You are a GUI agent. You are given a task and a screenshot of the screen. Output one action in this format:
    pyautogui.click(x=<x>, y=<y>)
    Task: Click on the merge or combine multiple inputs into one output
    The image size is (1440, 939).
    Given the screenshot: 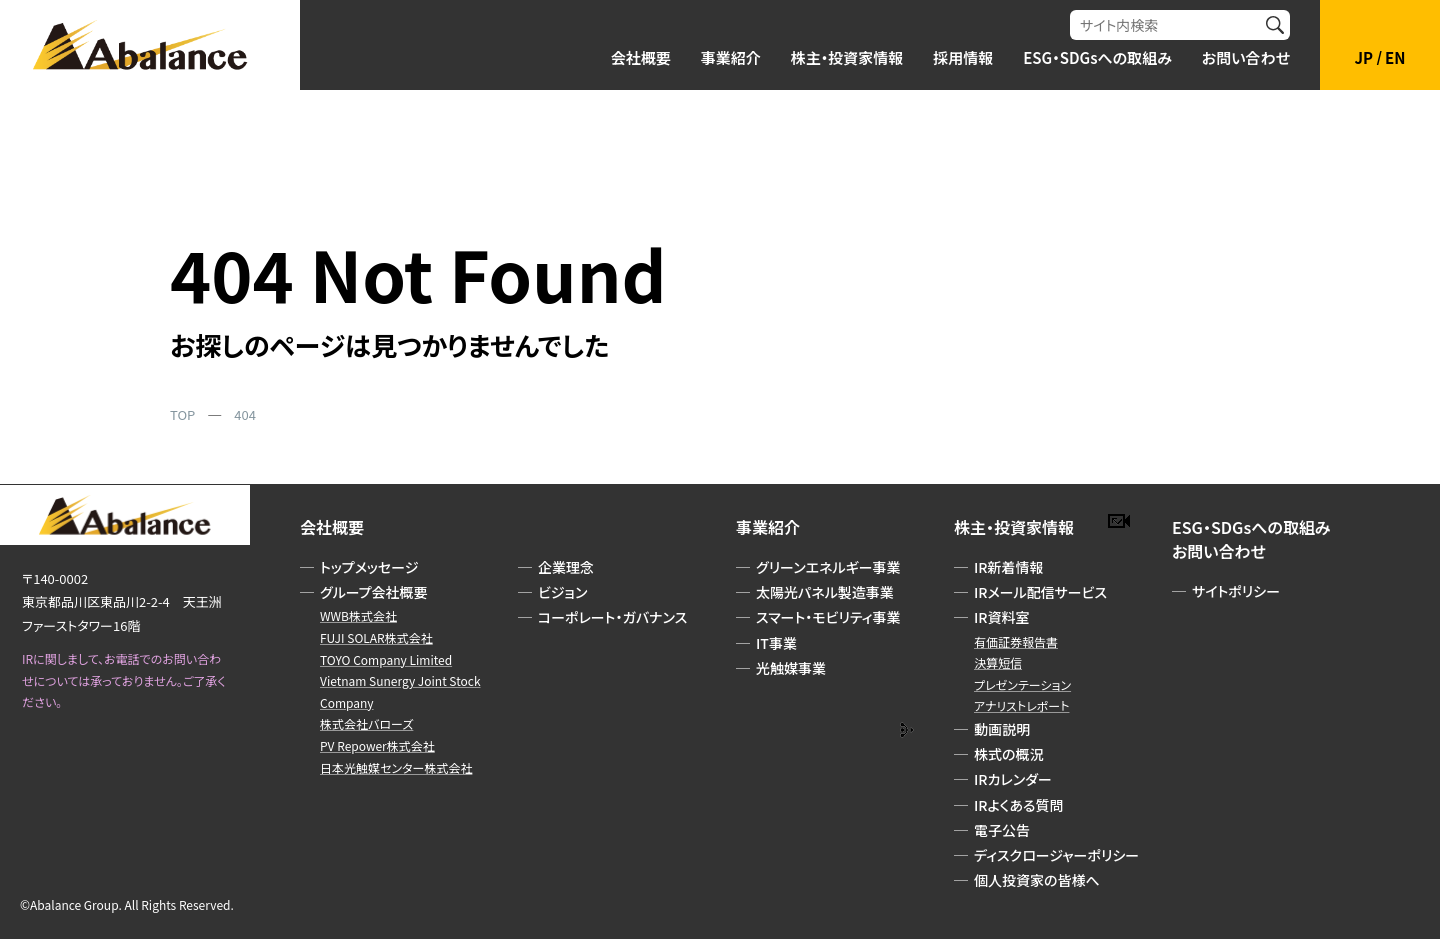 What is the action you would take?
    pyautogui.click(x=907, y=730)
    